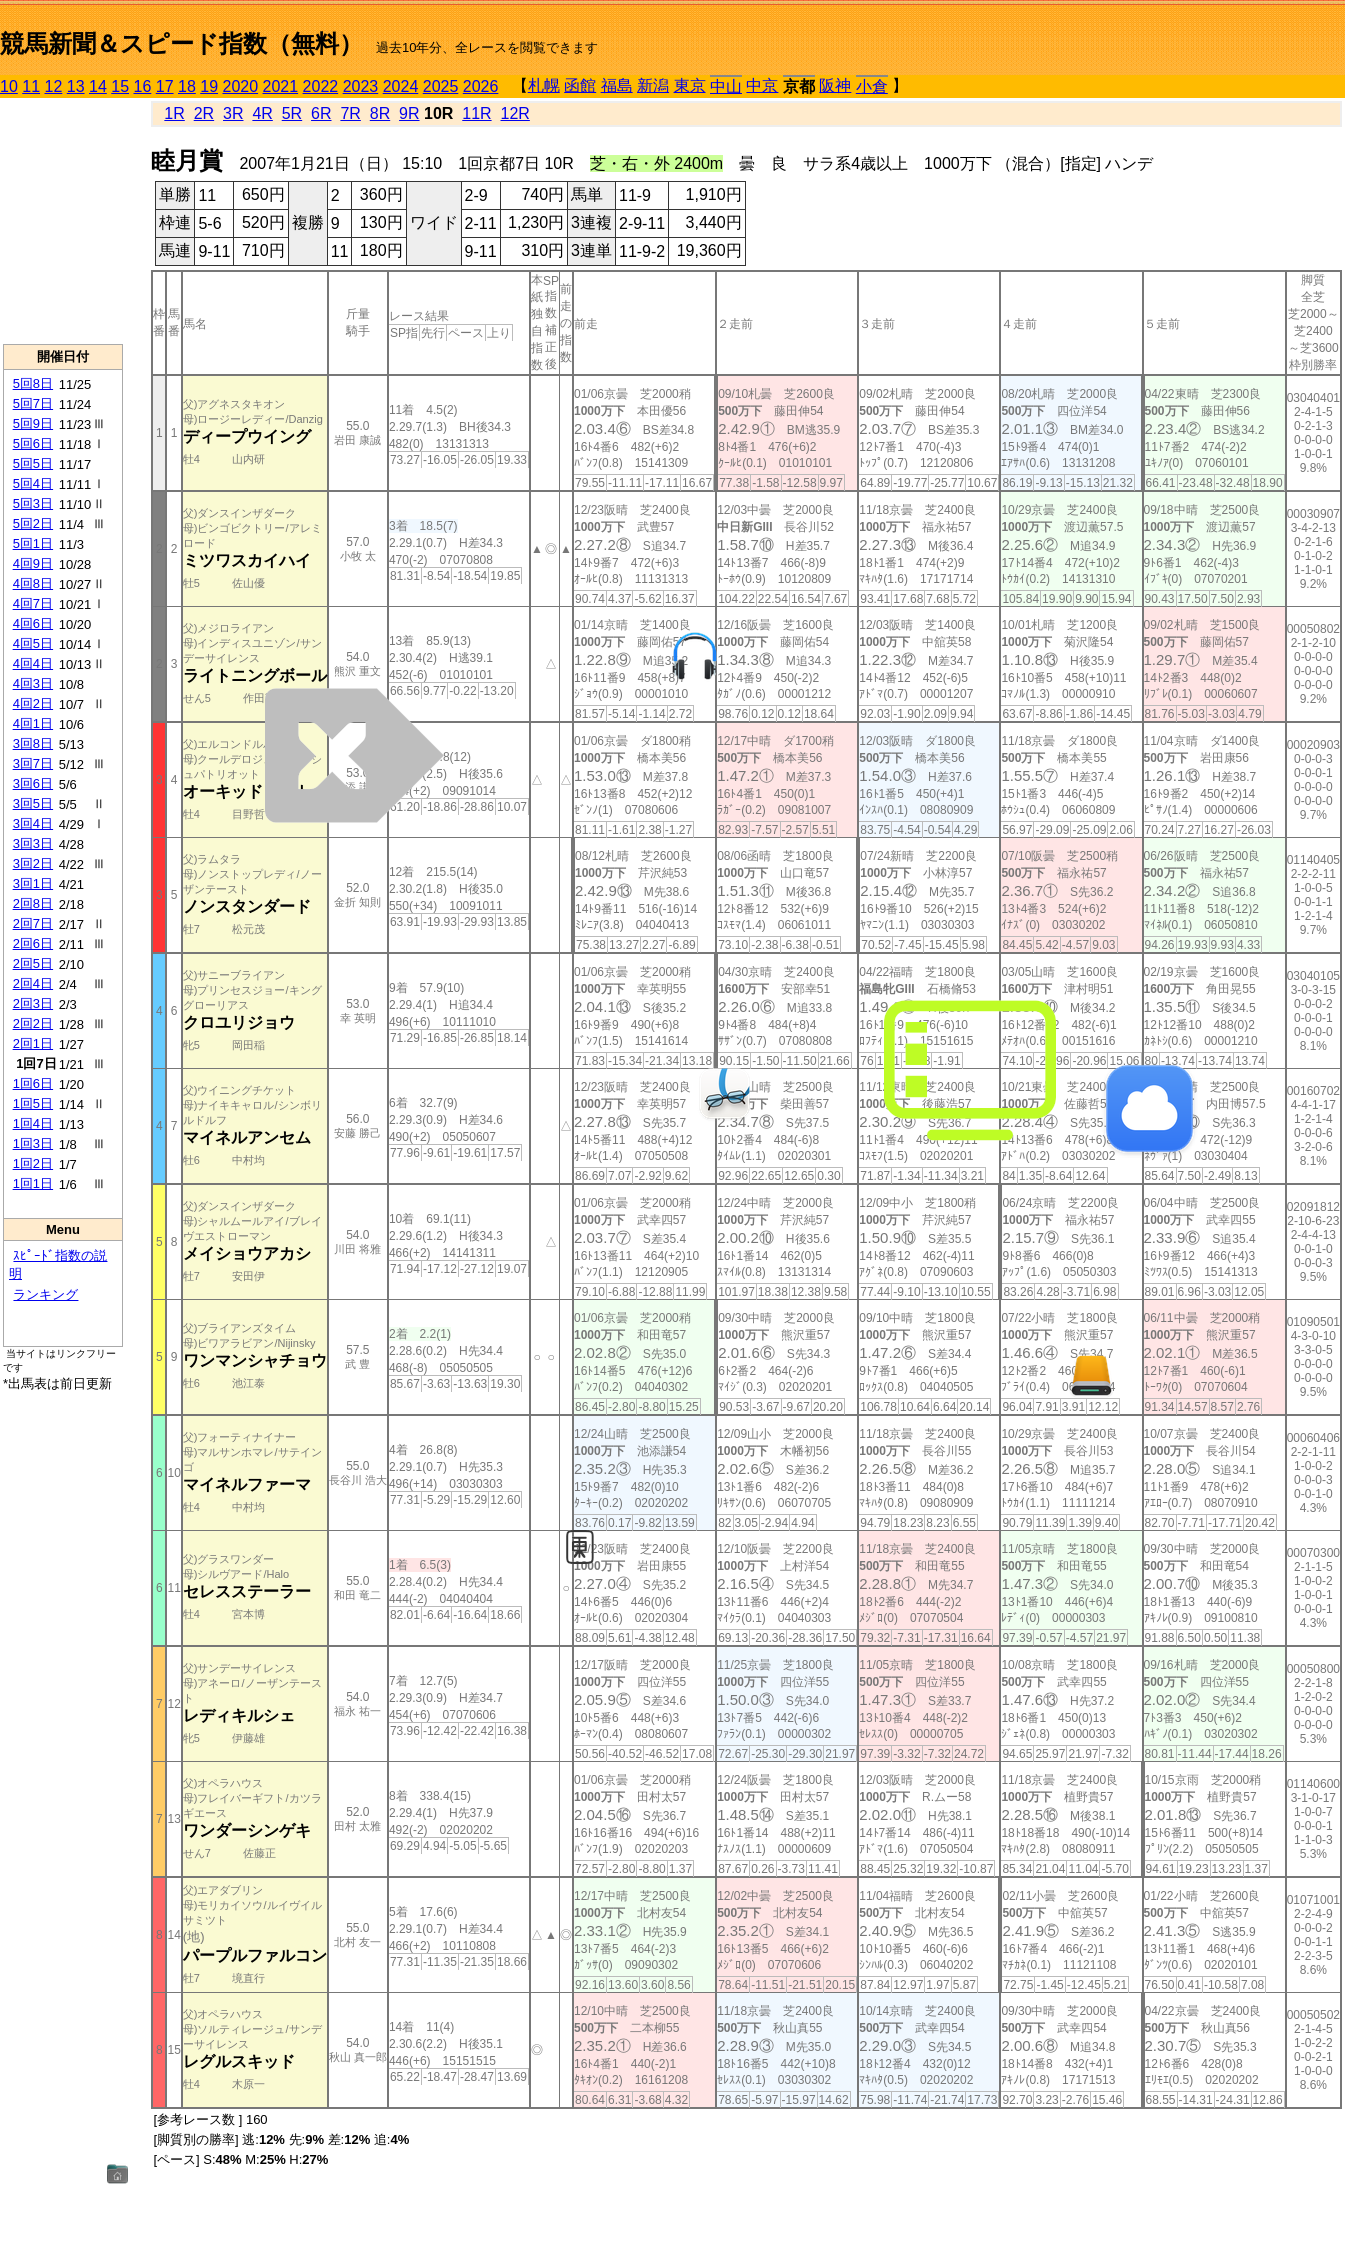  What do you see at coordinates (581, 1547) in the screenshot?
I see `launch gnome mahjongg tile matching game` at bounding box center [581, 1547].